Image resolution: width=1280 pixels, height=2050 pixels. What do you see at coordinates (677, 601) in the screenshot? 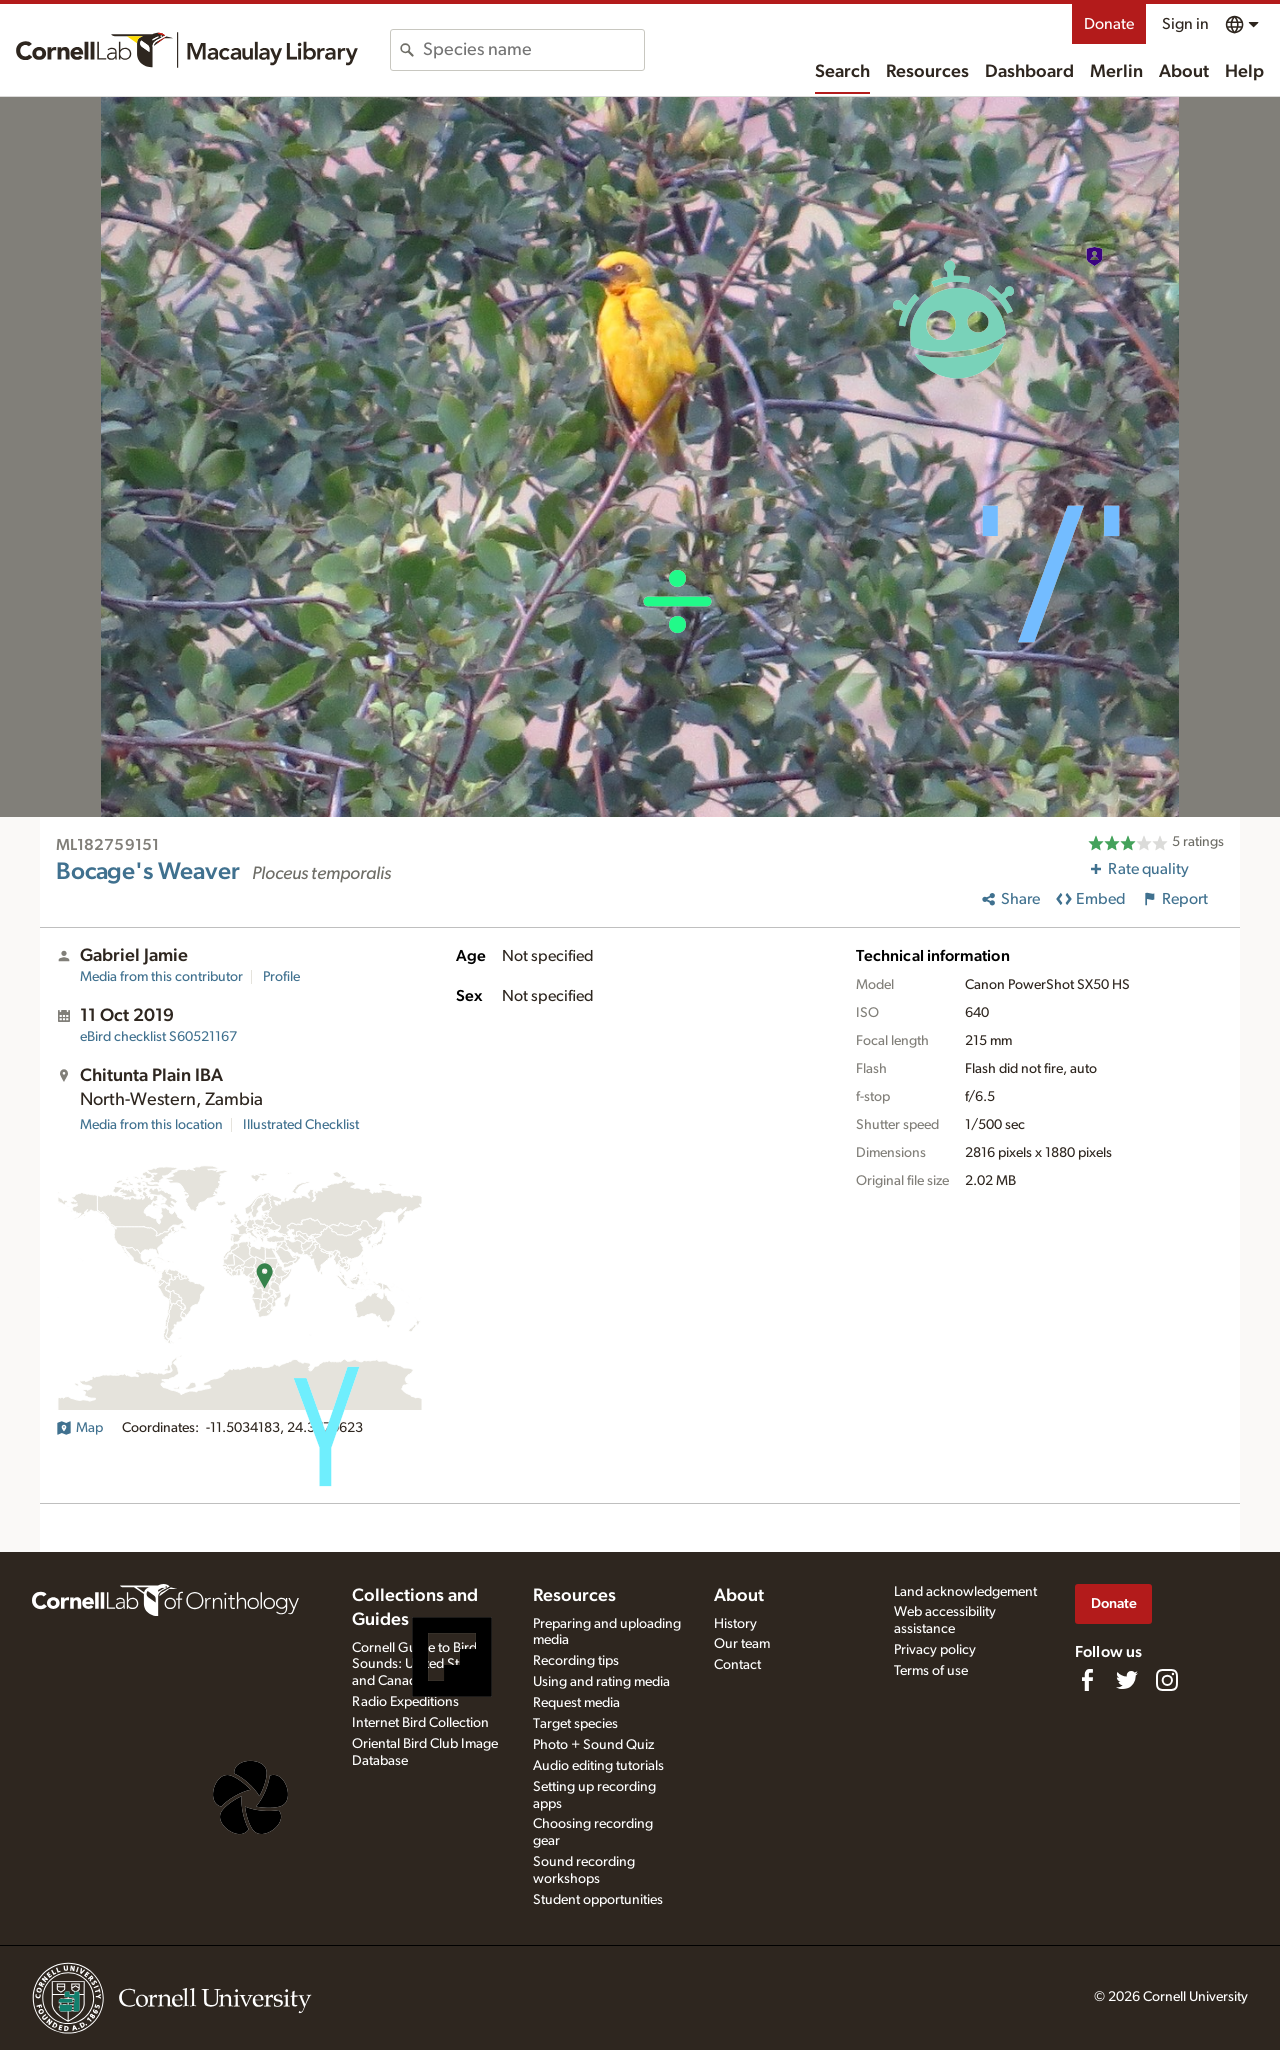
I see `perform division operation` at bounding box center [677, 601].